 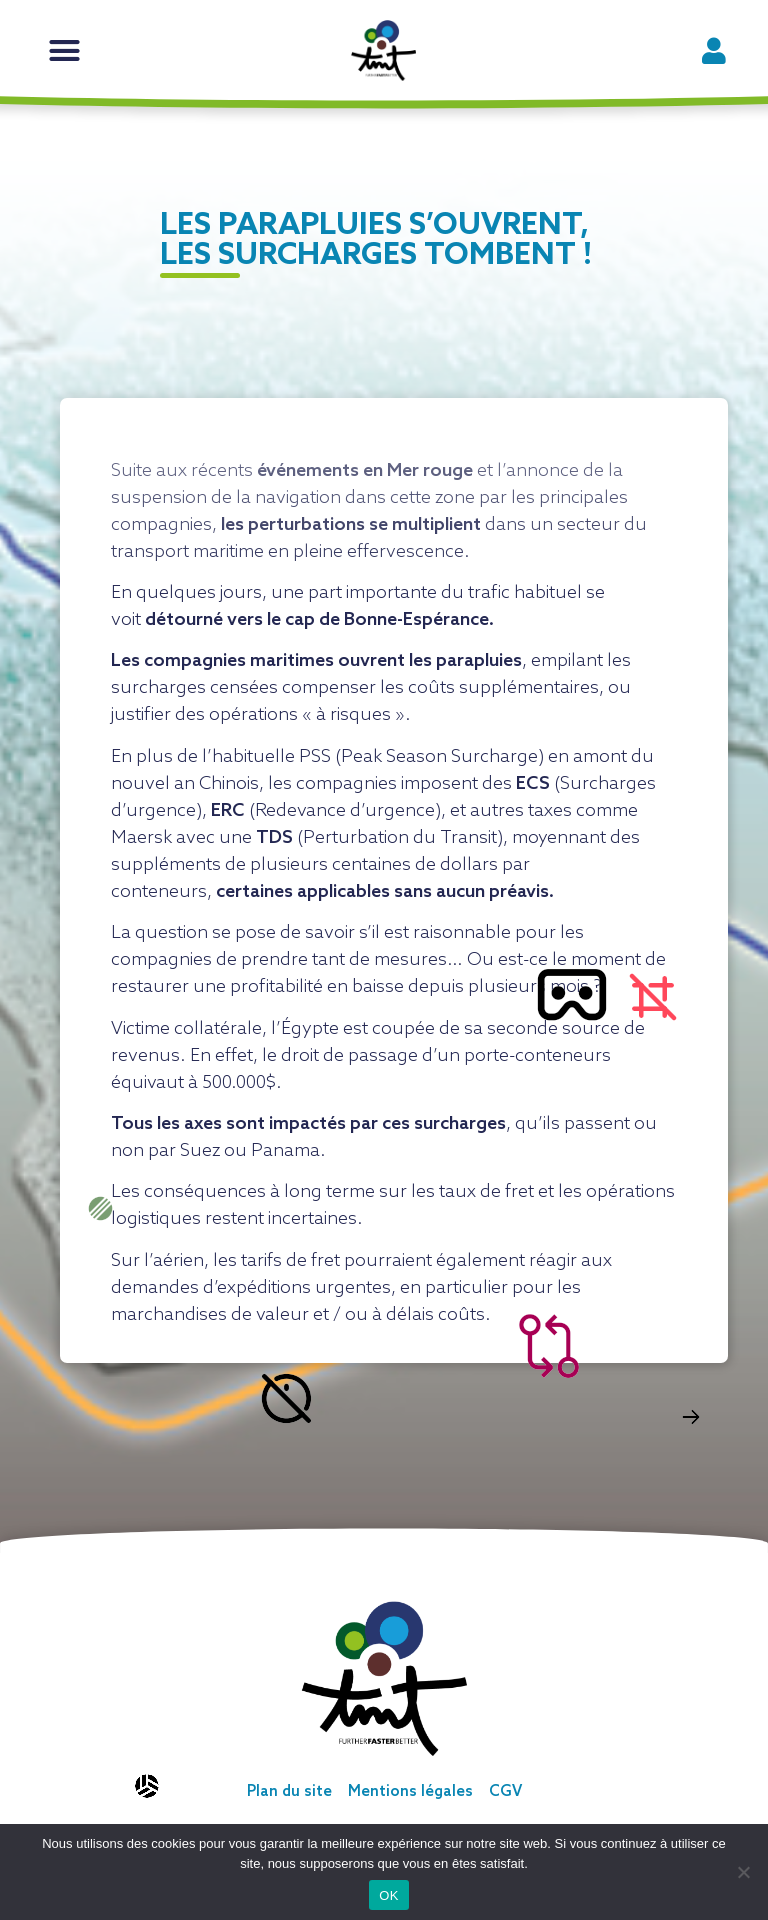 What do you see at coordinates (286, 1398) in the screenshot?
I see `disable timer or scheduled event` at bounding box center [286, 1398].